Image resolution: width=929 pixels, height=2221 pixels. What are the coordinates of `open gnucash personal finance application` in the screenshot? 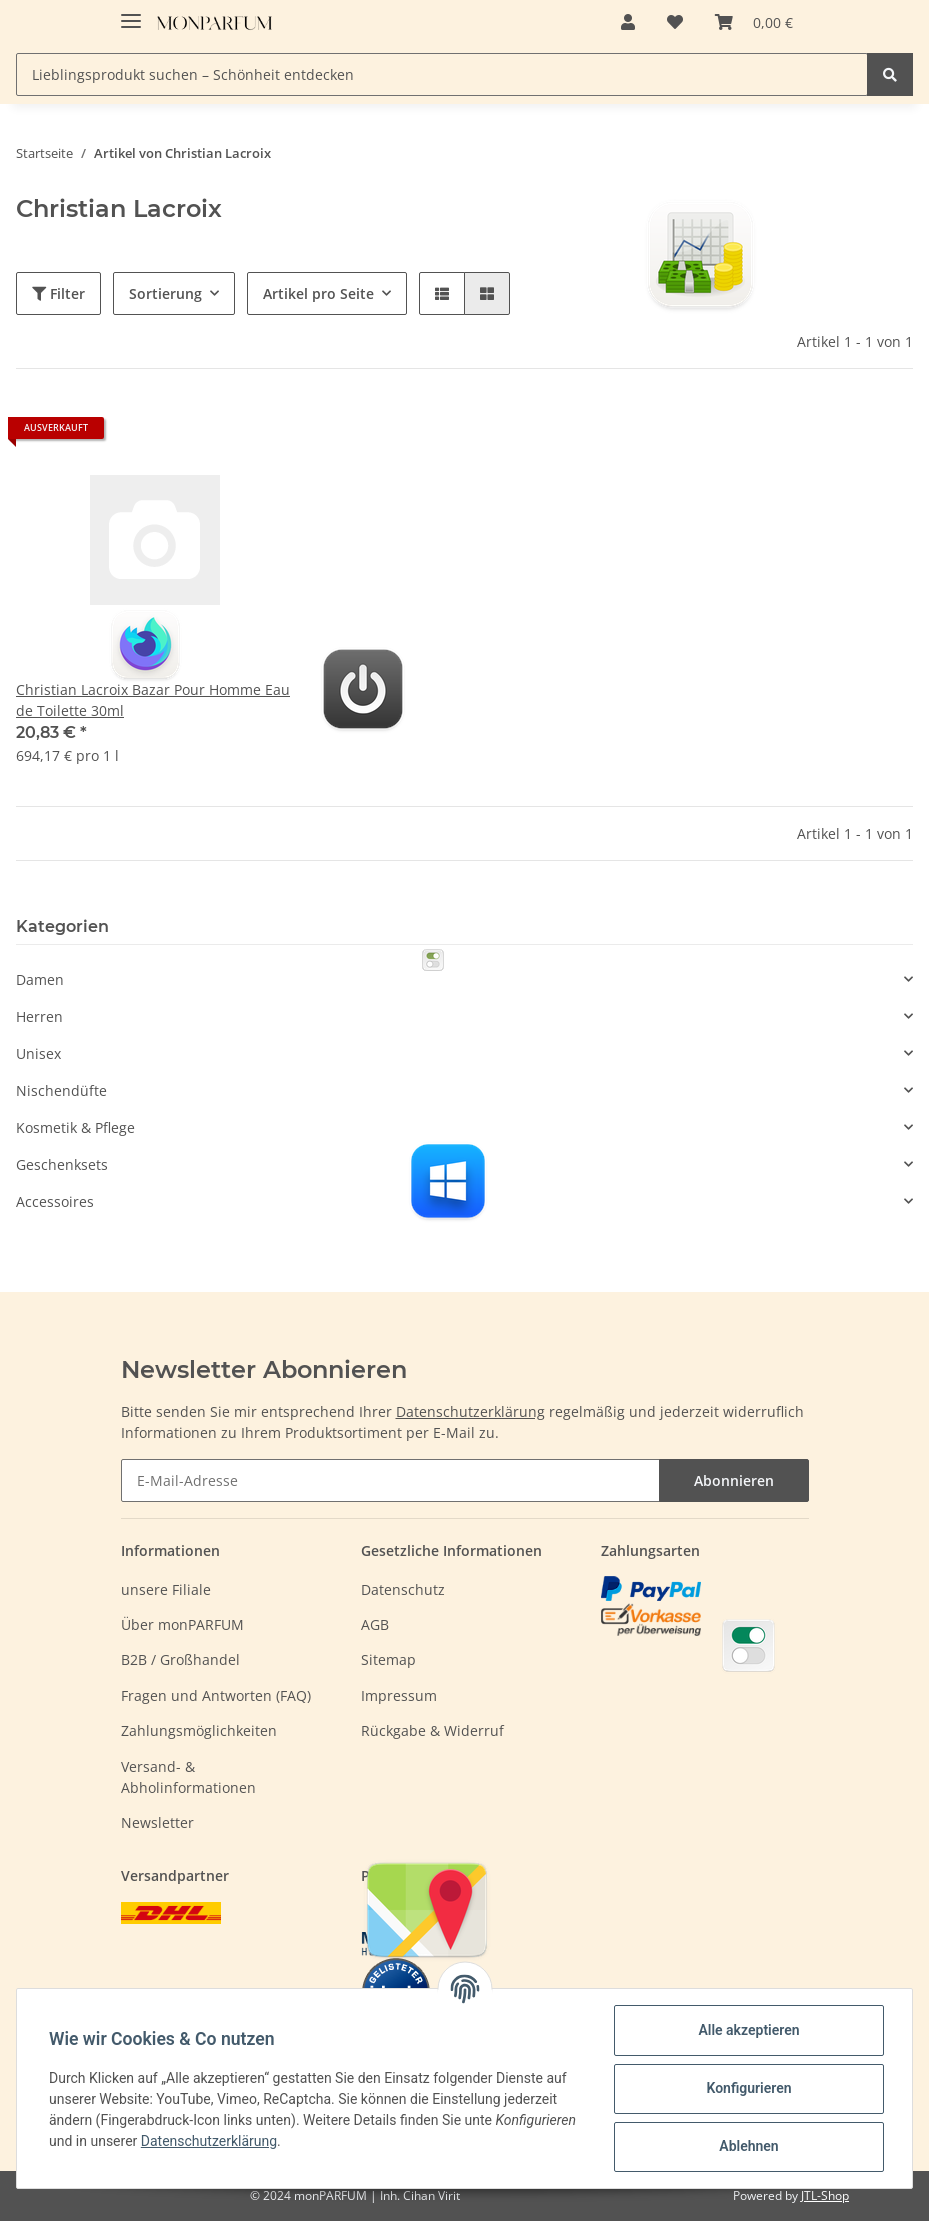 It's located at (700, 254).